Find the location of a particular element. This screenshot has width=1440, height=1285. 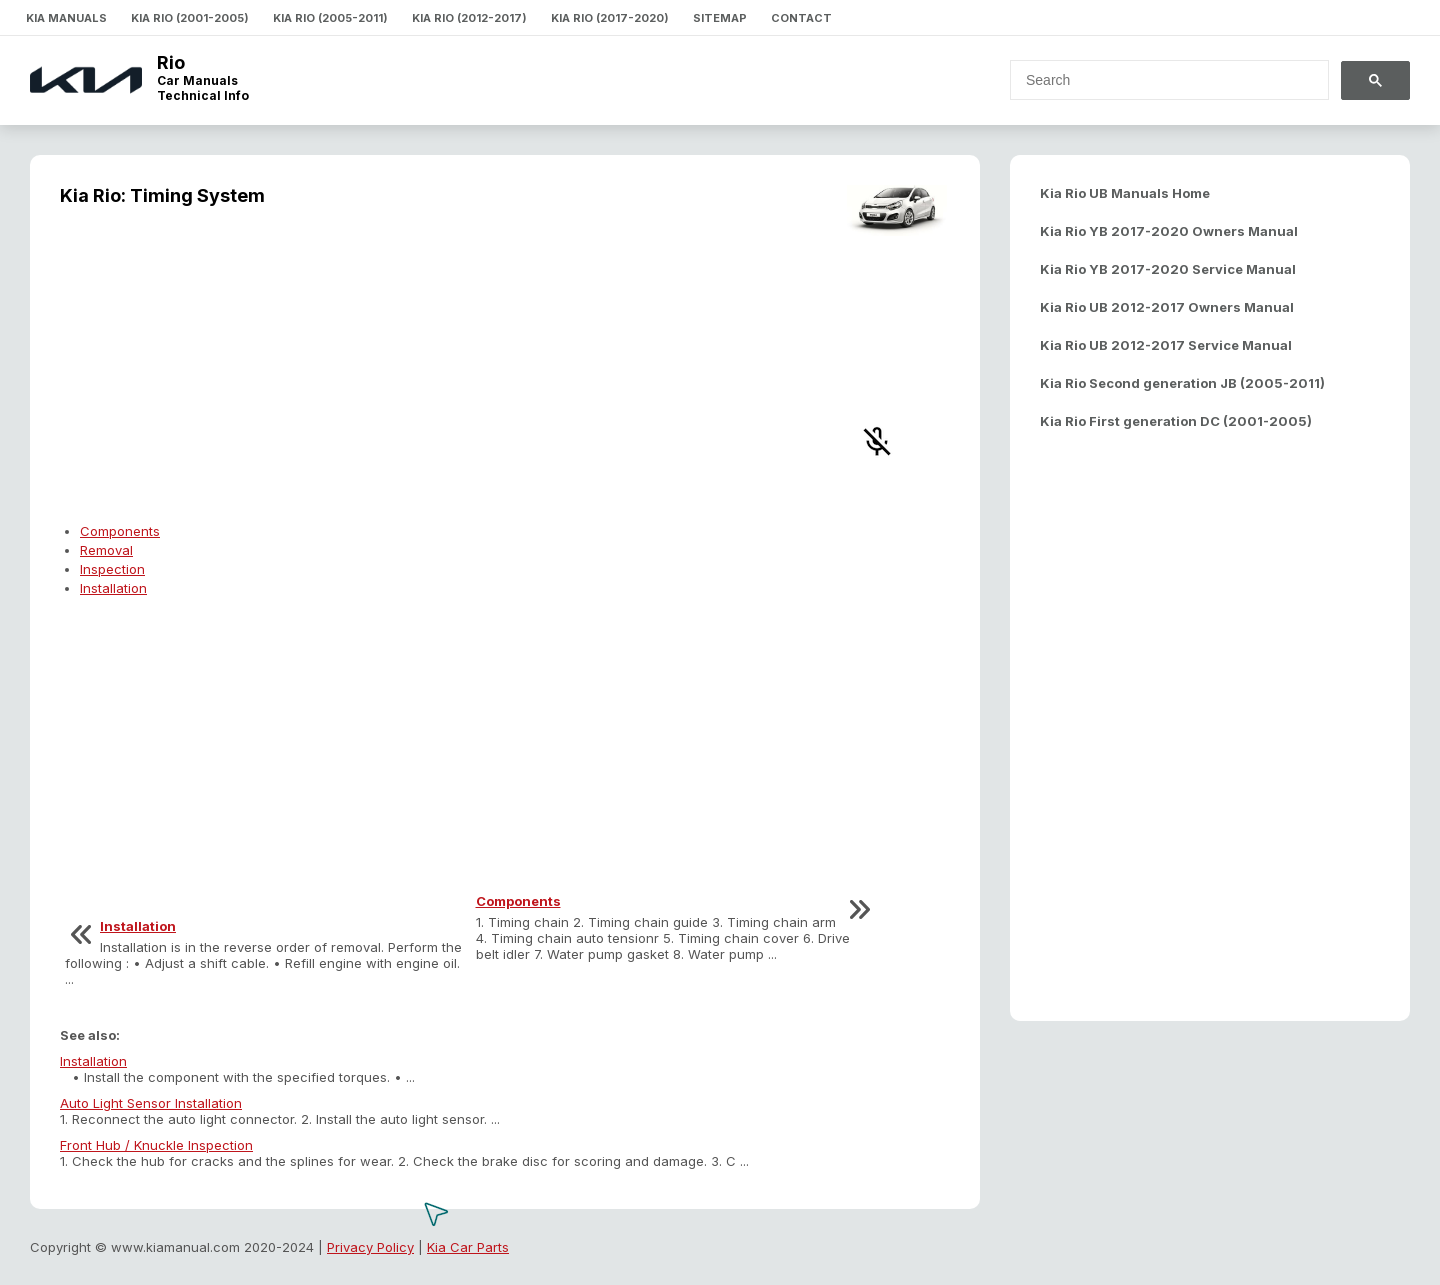

tap to navigate to a destination is located at coordinates (434, 1212).